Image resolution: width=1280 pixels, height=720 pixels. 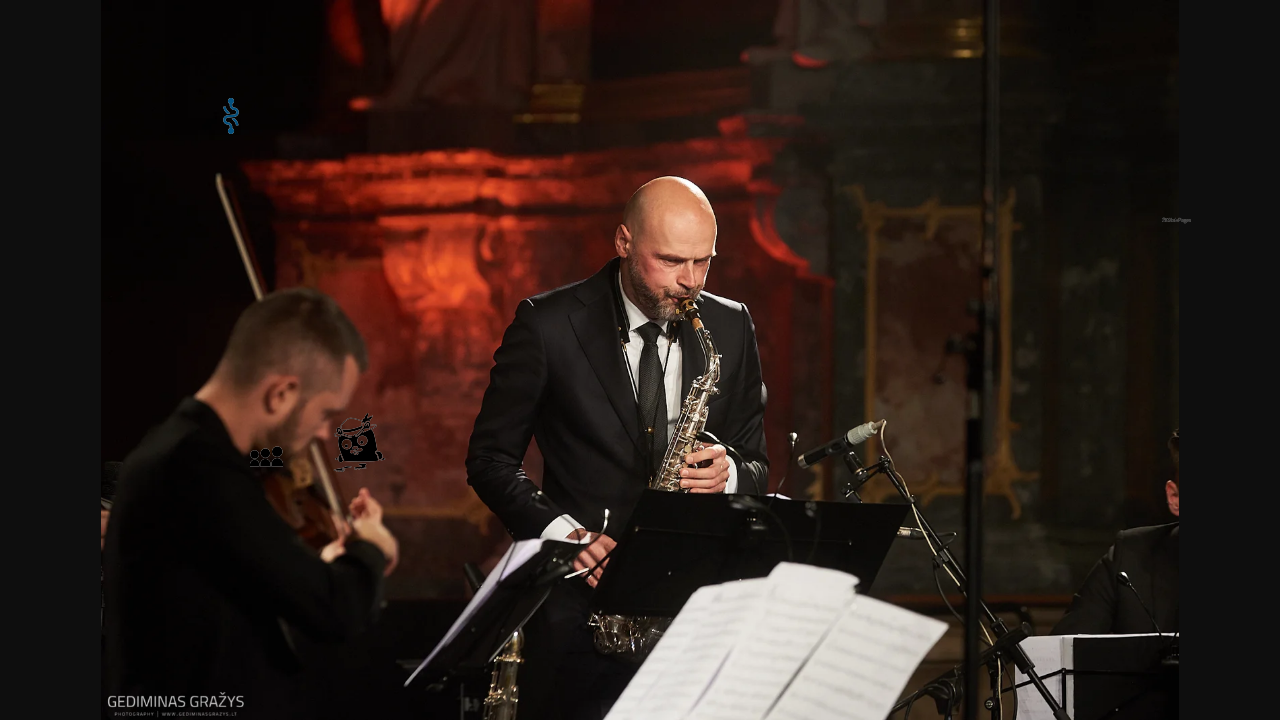 I want to click on recoil state management library logo, so click(x=231, y=116).